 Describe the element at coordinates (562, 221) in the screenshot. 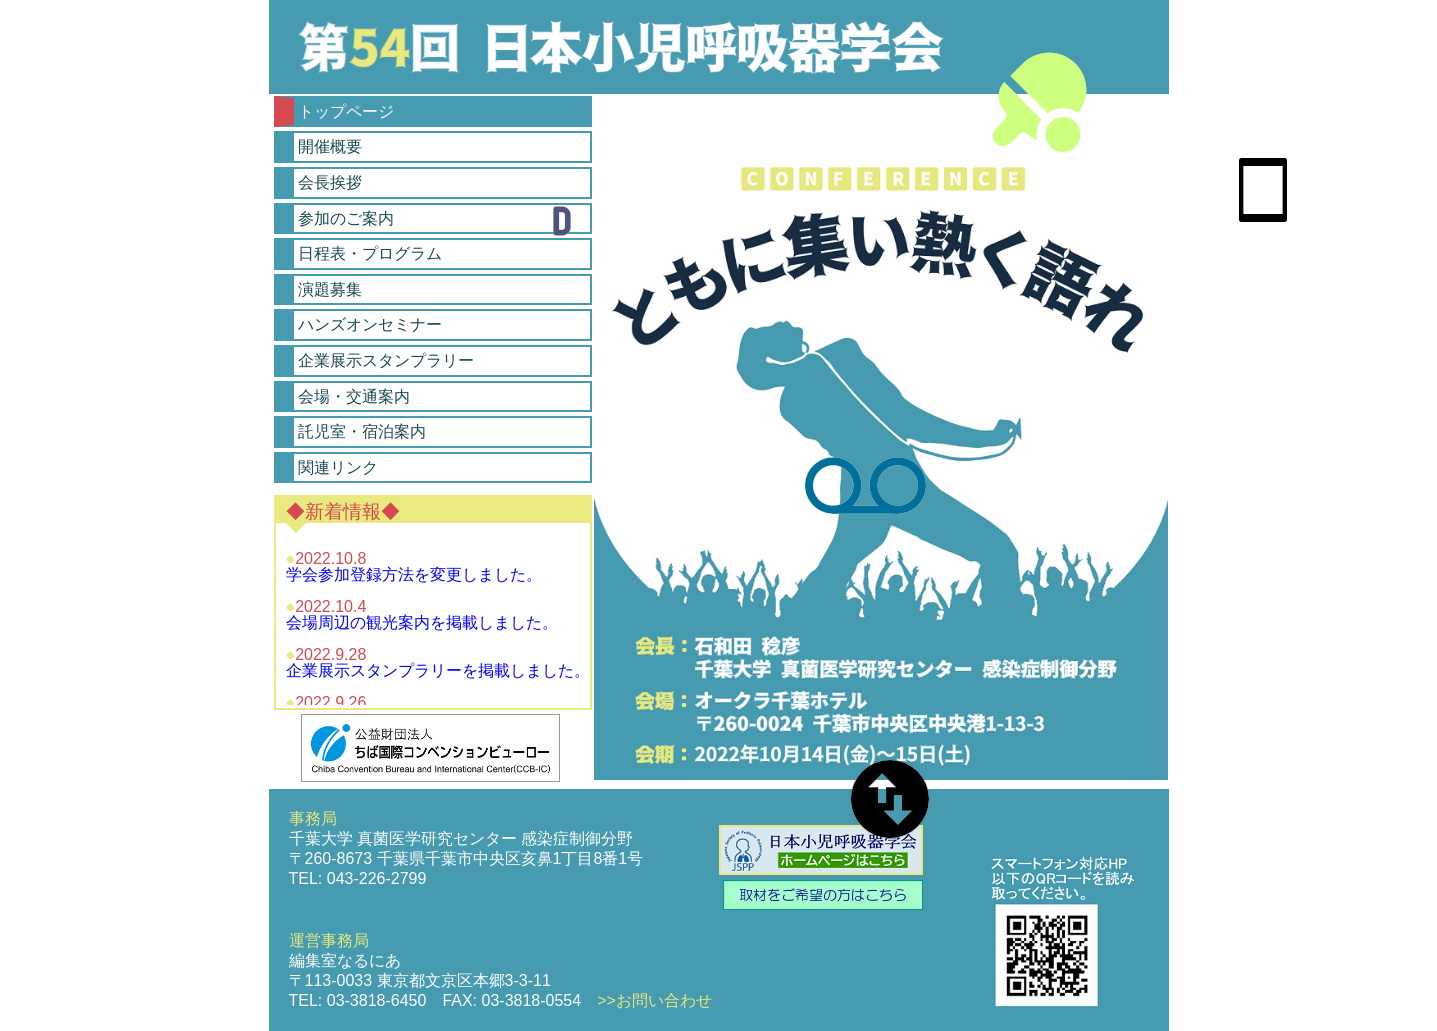

I see `indicates a "D" grade or rating` at that location.